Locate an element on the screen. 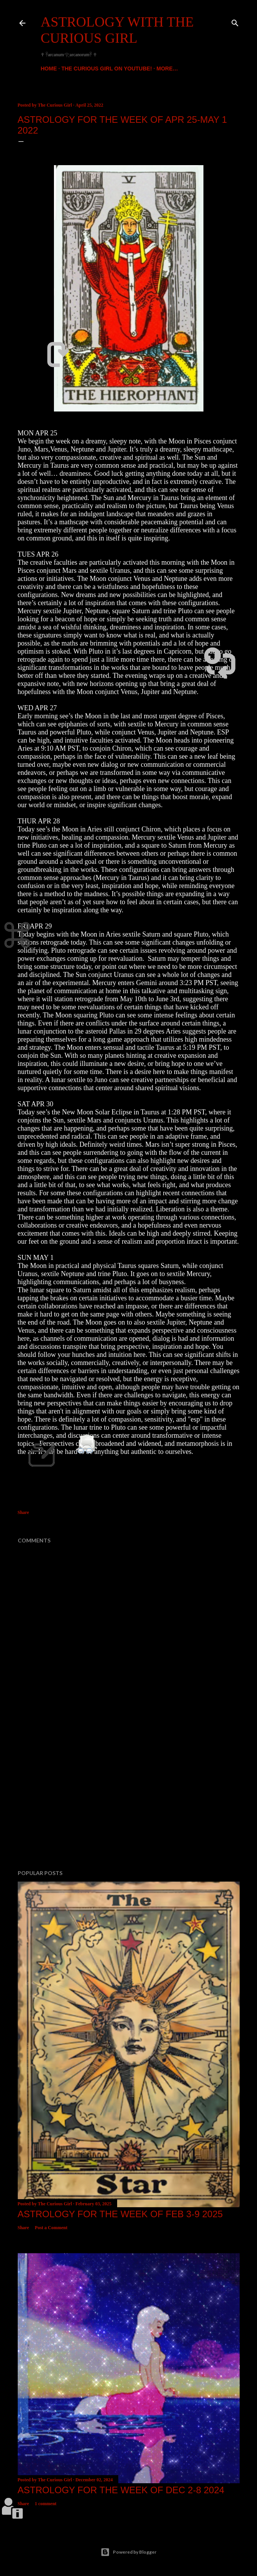 Image resolution: width=257 pixels, height=2576 pixels. access keyboard shortcut settings is located at coordinates (17, 935).